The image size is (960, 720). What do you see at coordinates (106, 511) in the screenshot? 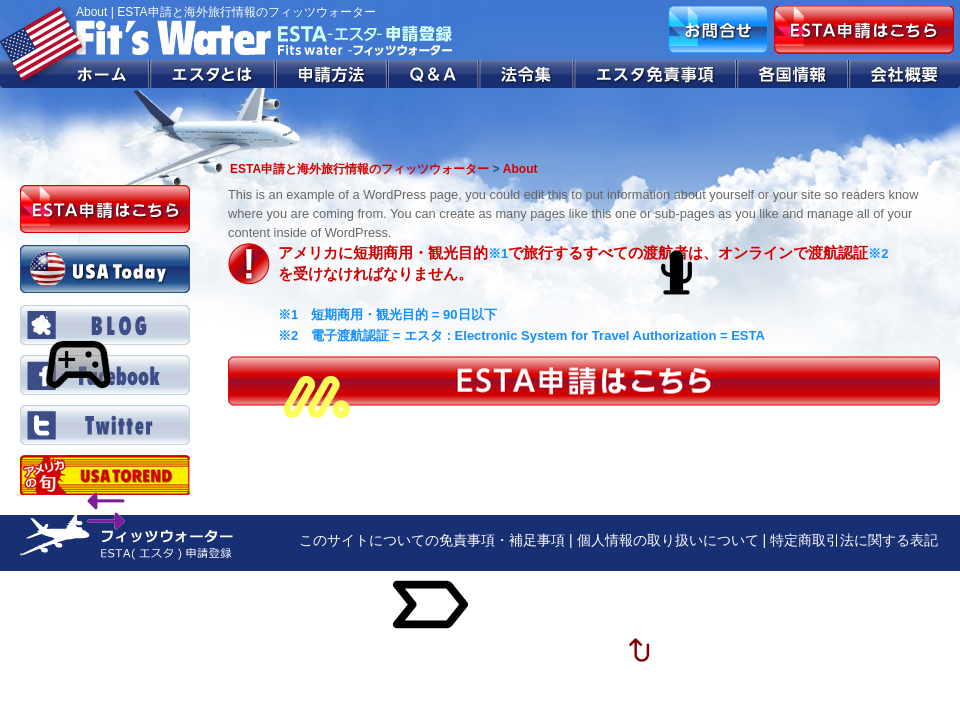
I see `swap or exchange items` at bounding box center [106, 511].